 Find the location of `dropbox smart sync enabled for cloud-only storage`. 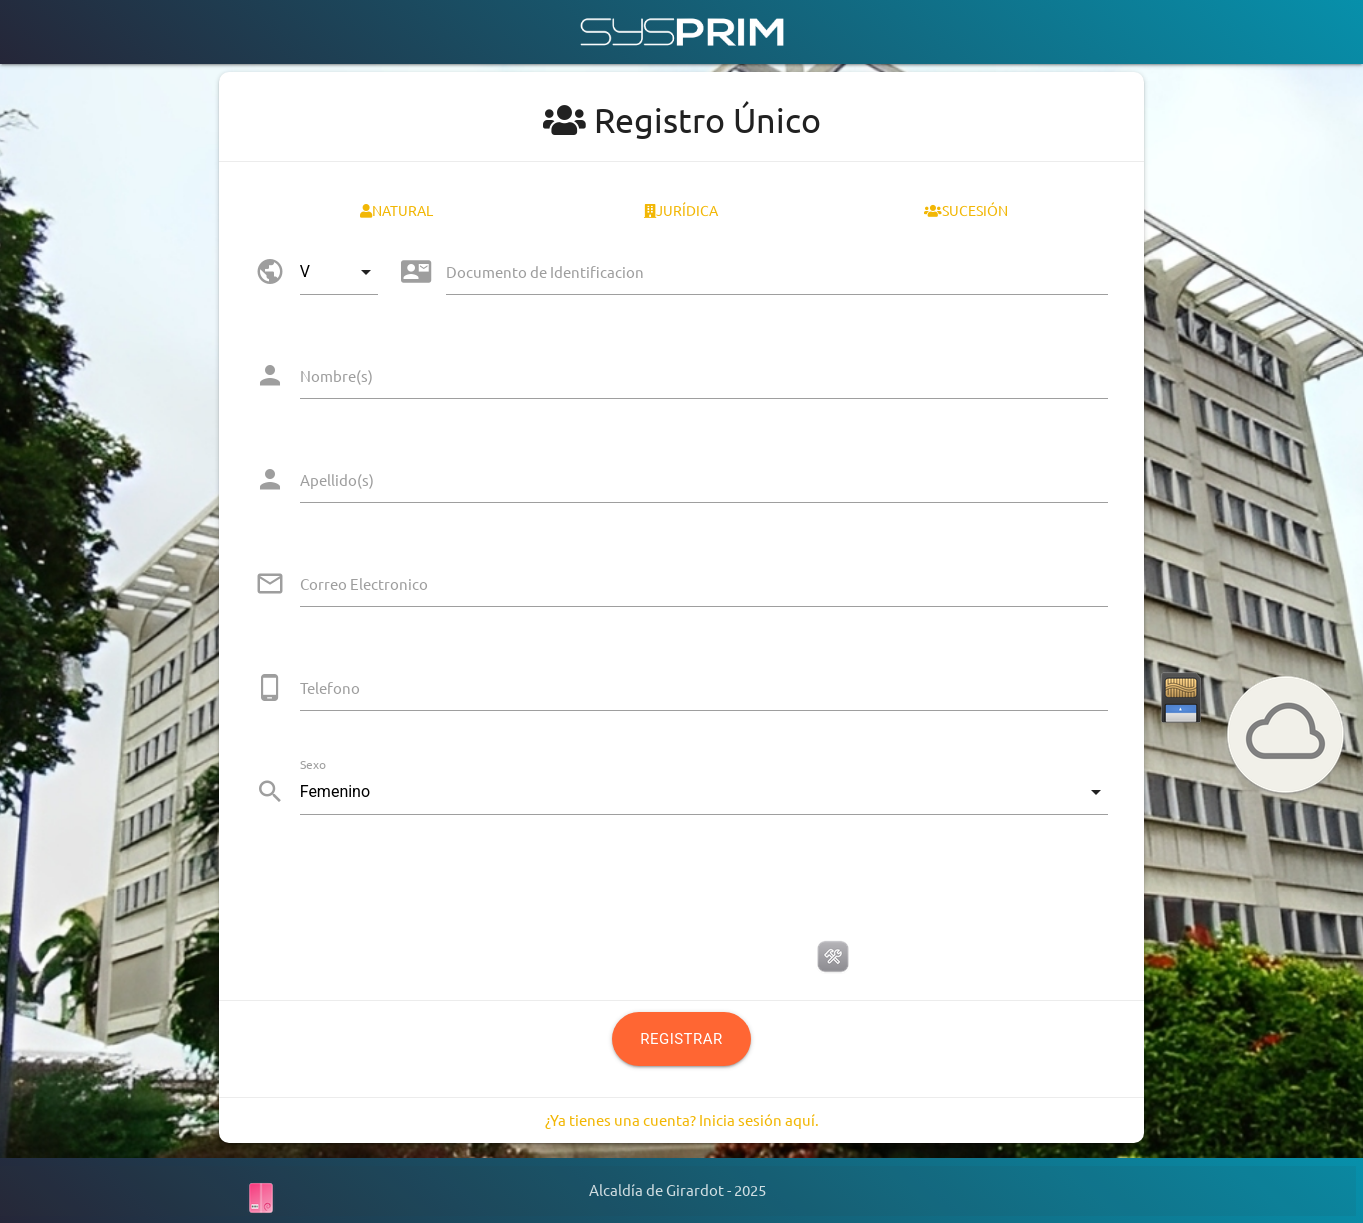

dropbox smart sync enabled for cloud-only storage is located at coordinates (1285, 734).